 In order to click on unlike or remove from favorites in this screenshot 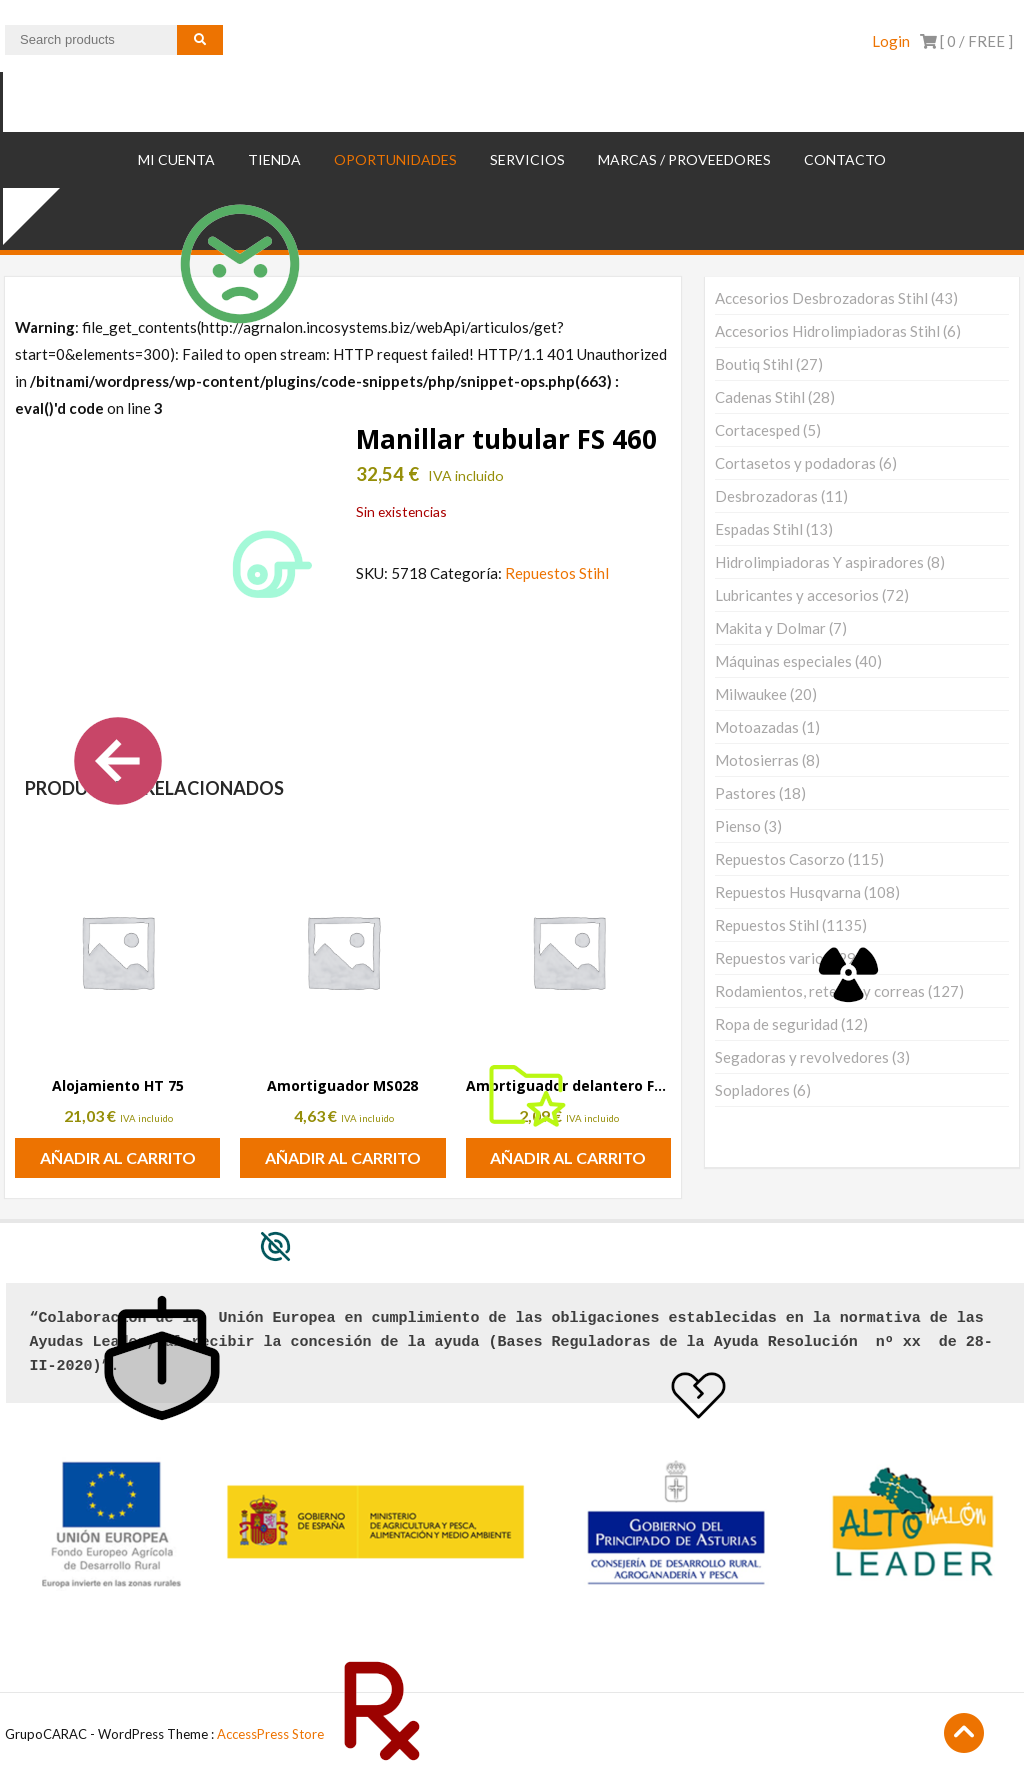, I will do `click(698, 1393)`.